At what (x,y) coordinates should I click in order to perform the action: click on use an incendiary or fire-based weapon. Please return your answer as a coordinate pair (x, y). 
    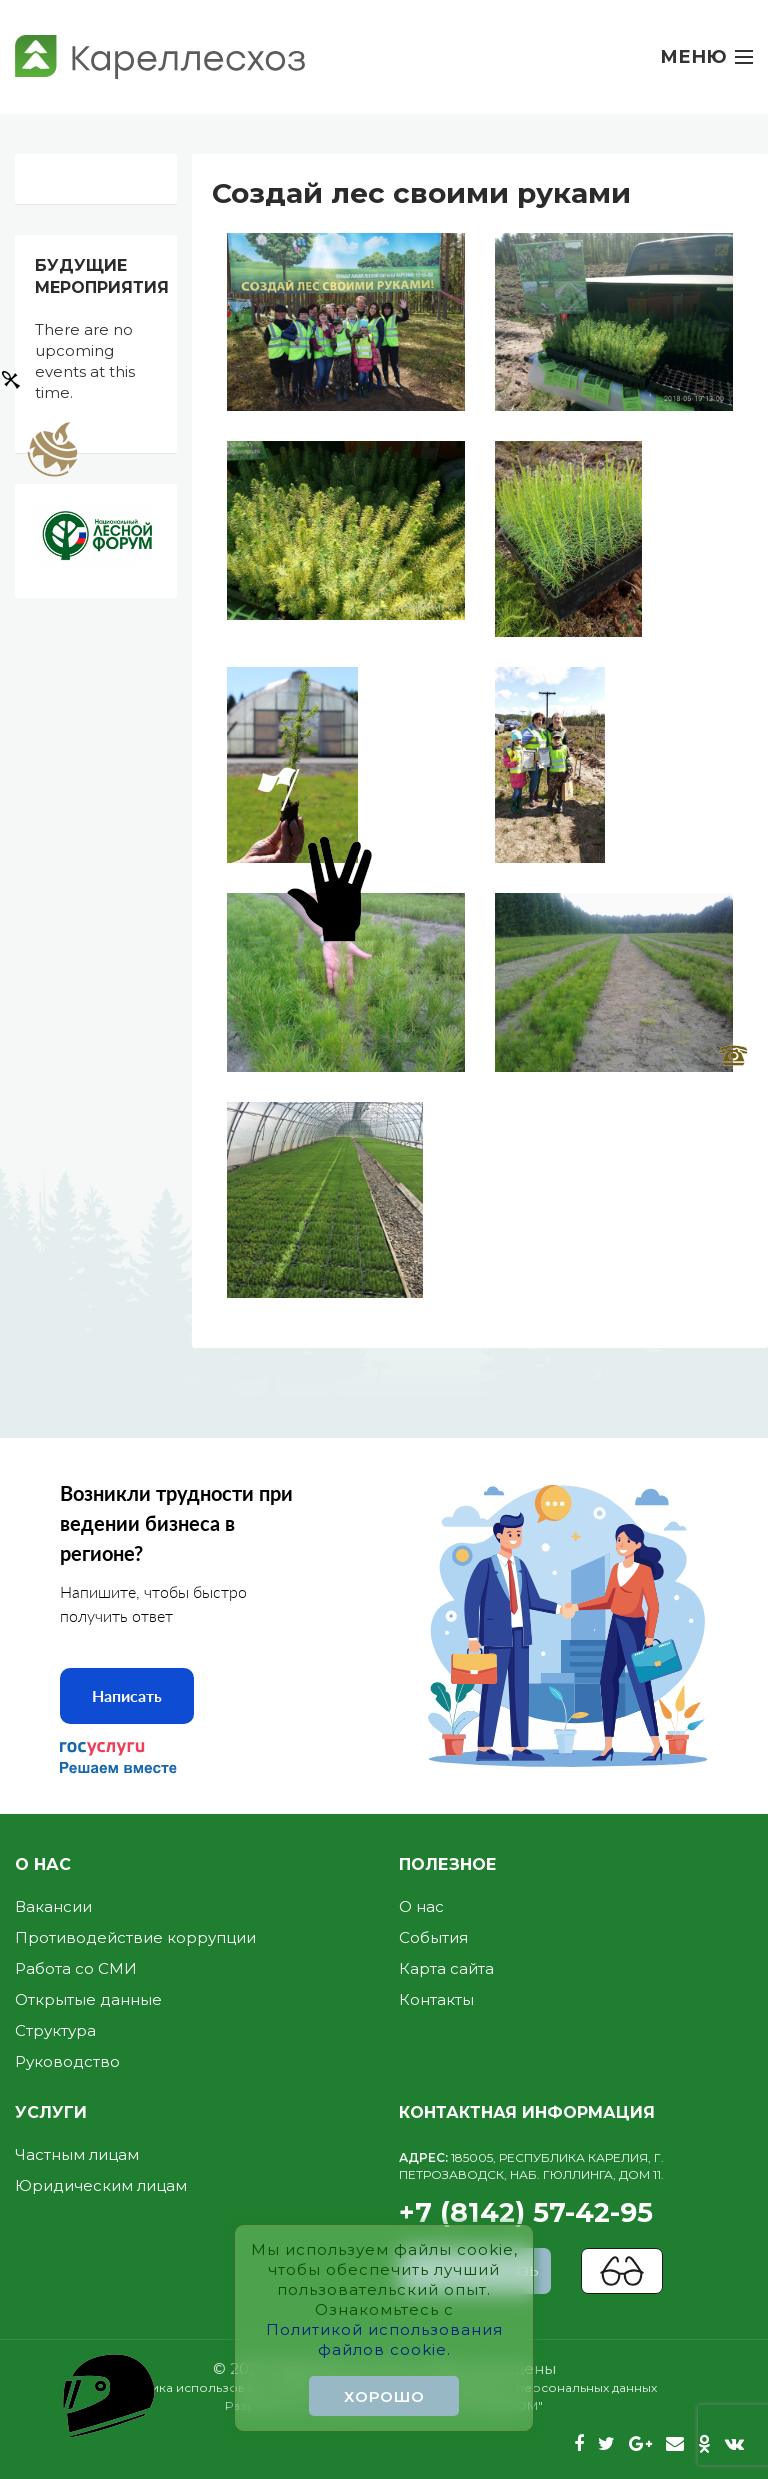
    Looking at the image, I should click on (52, 449).